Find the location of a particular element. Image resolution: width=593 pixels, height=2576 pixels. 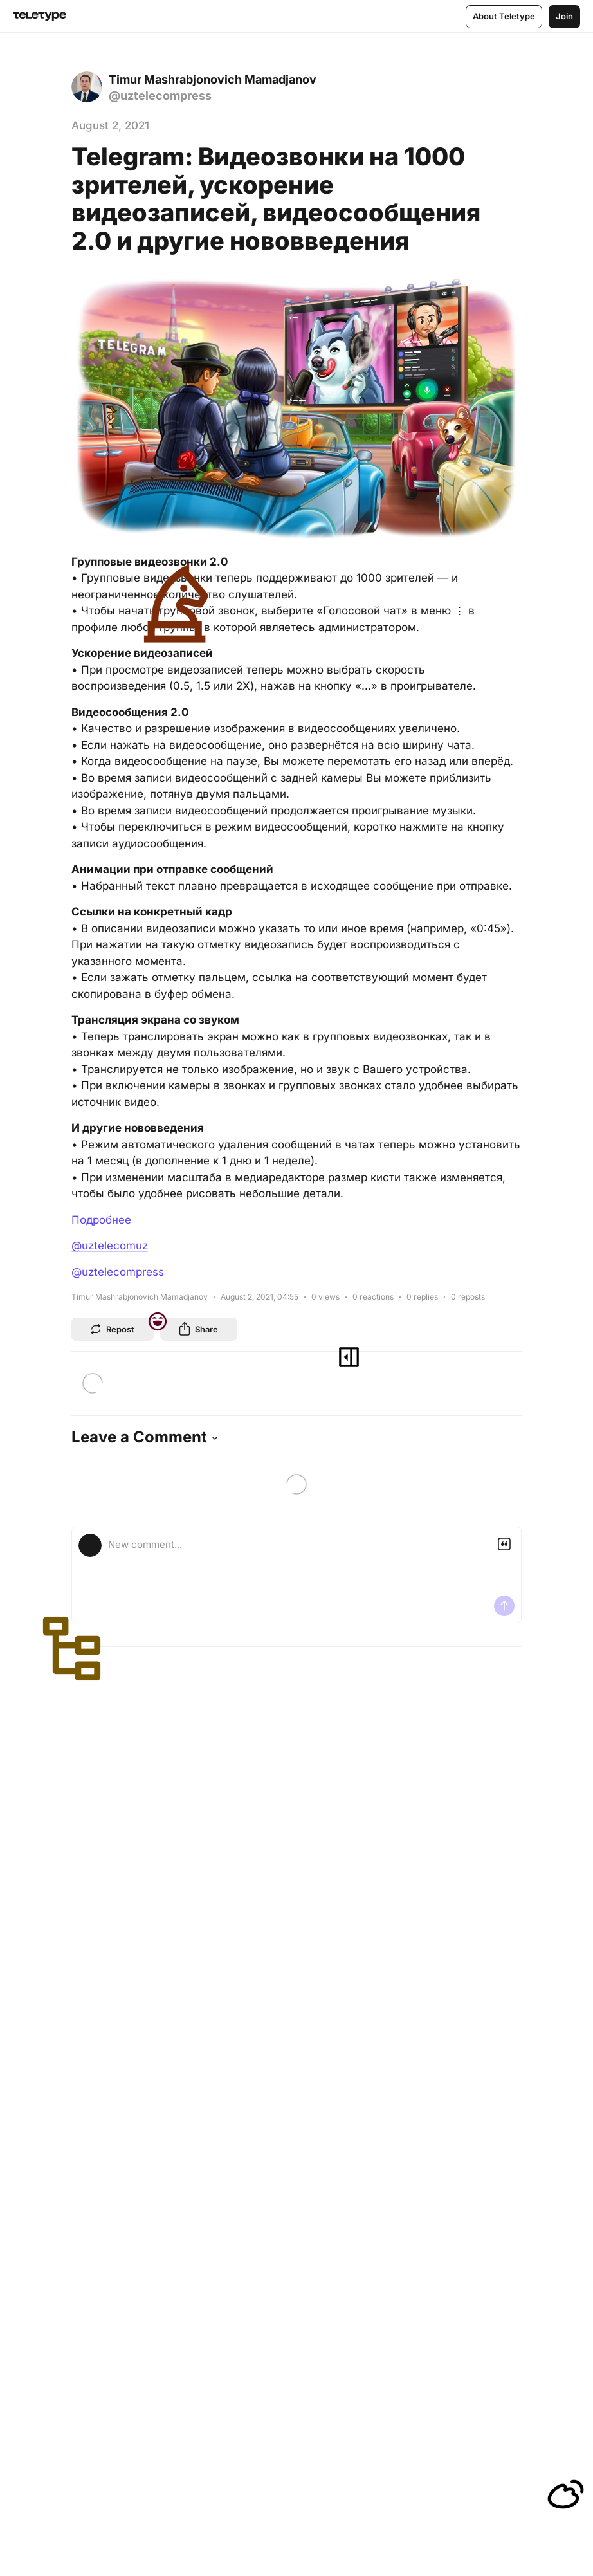

play chess game is located at coordinates (176, 606).